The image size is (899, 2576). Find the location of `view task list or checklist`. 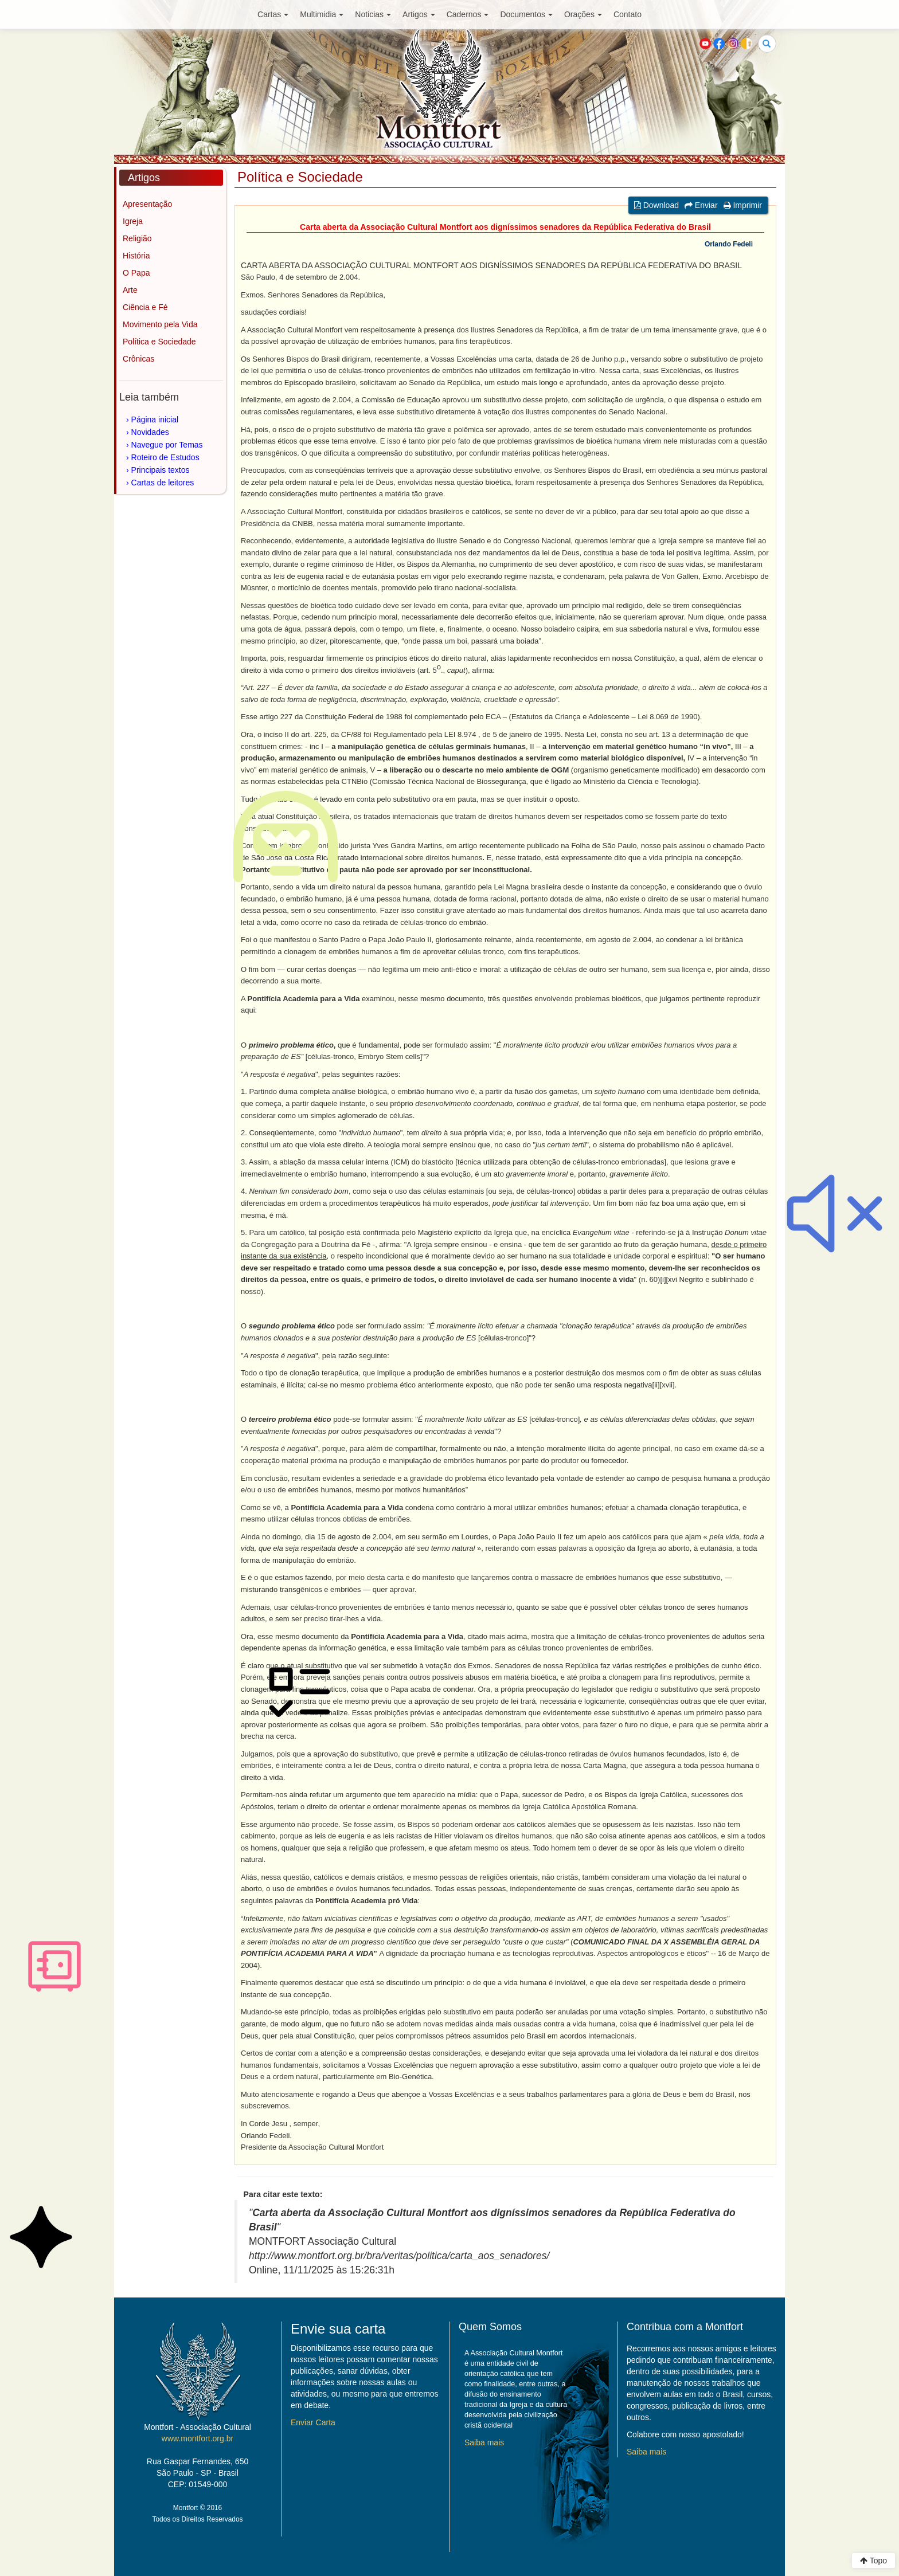

view task list or checklist is located at coordinates (299, 1691).